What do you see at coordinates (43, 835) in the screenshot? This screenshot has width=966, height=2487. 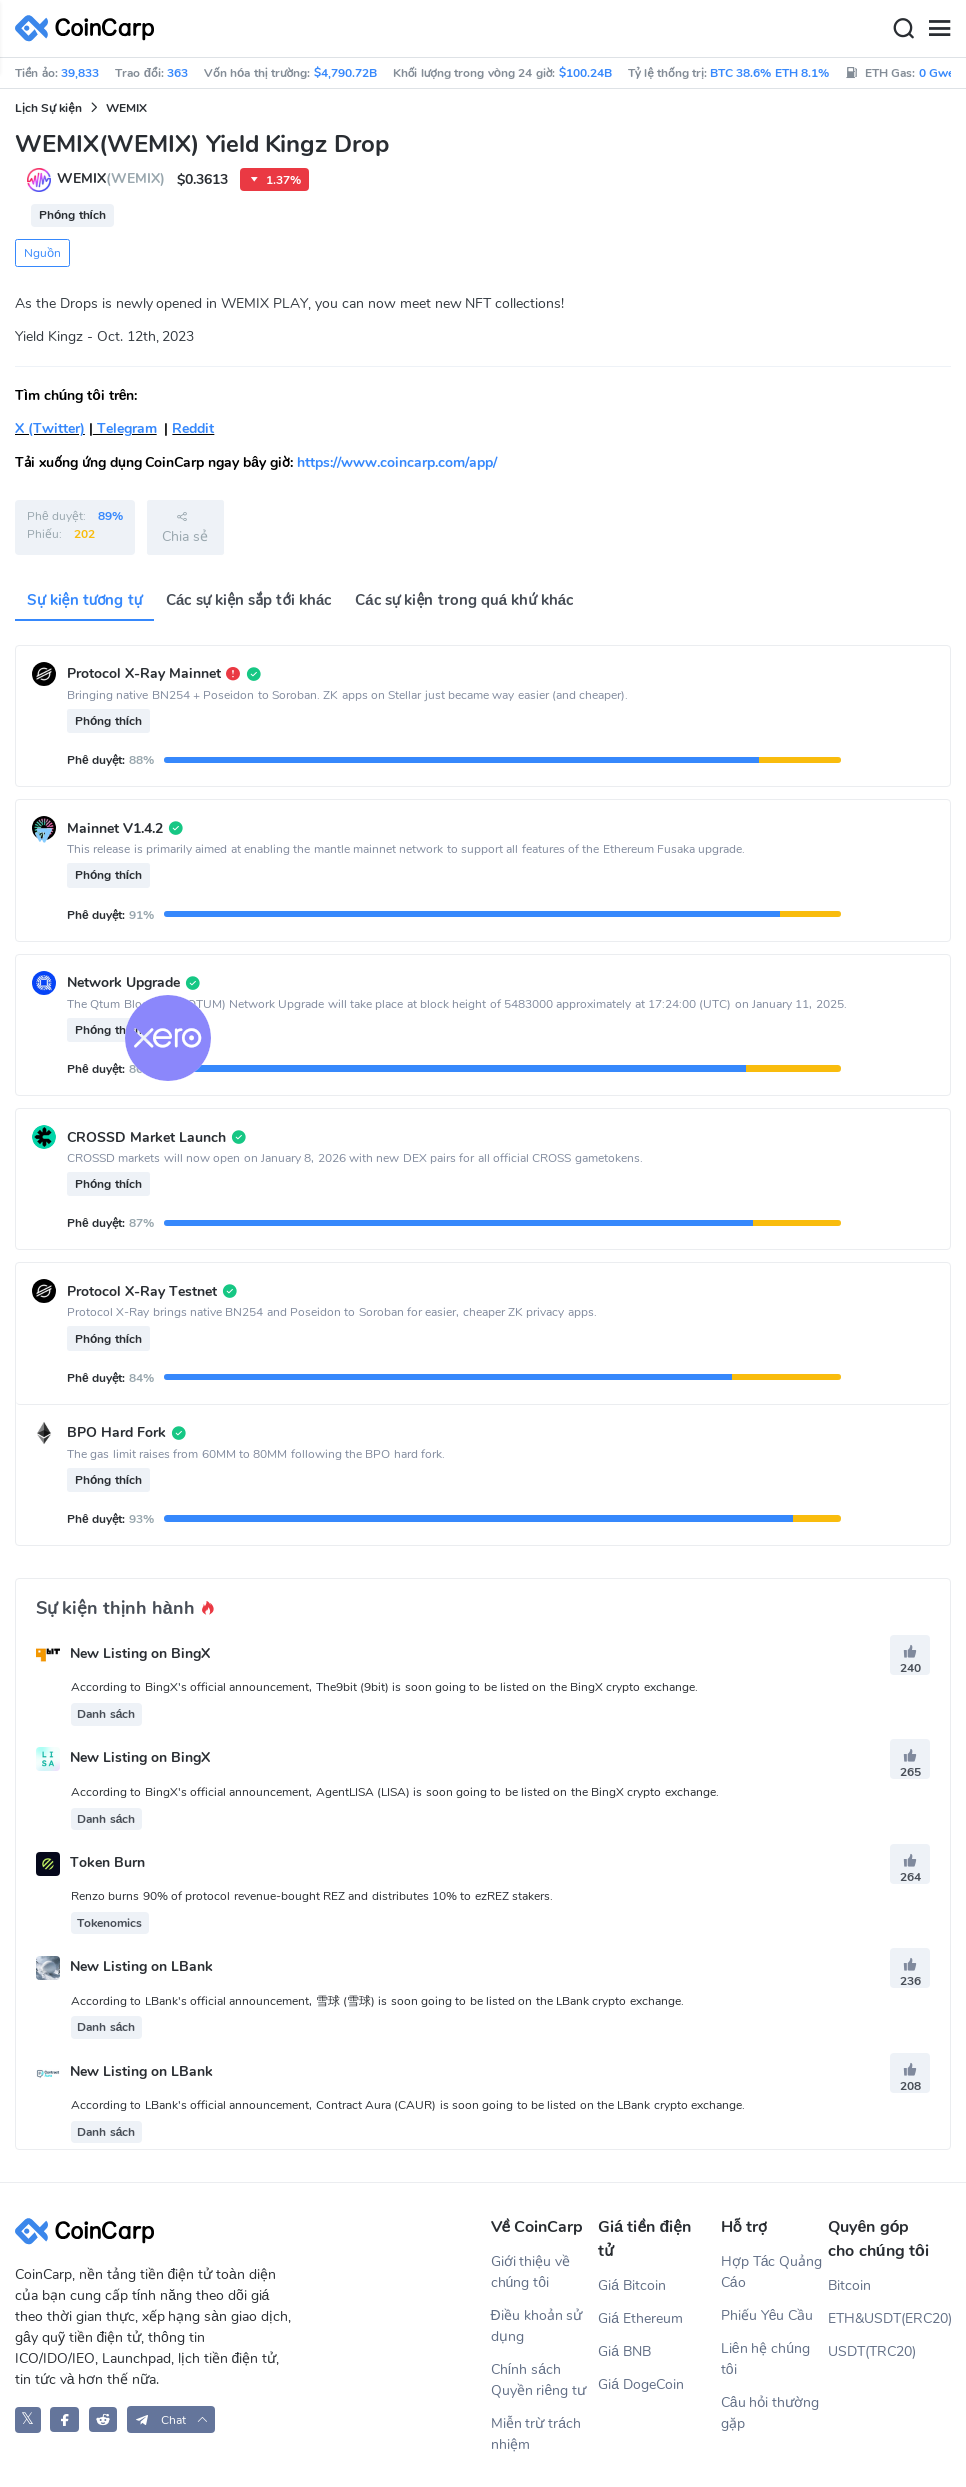 I see `visit the VTEX website or platform` at bounding box center [43, 835].